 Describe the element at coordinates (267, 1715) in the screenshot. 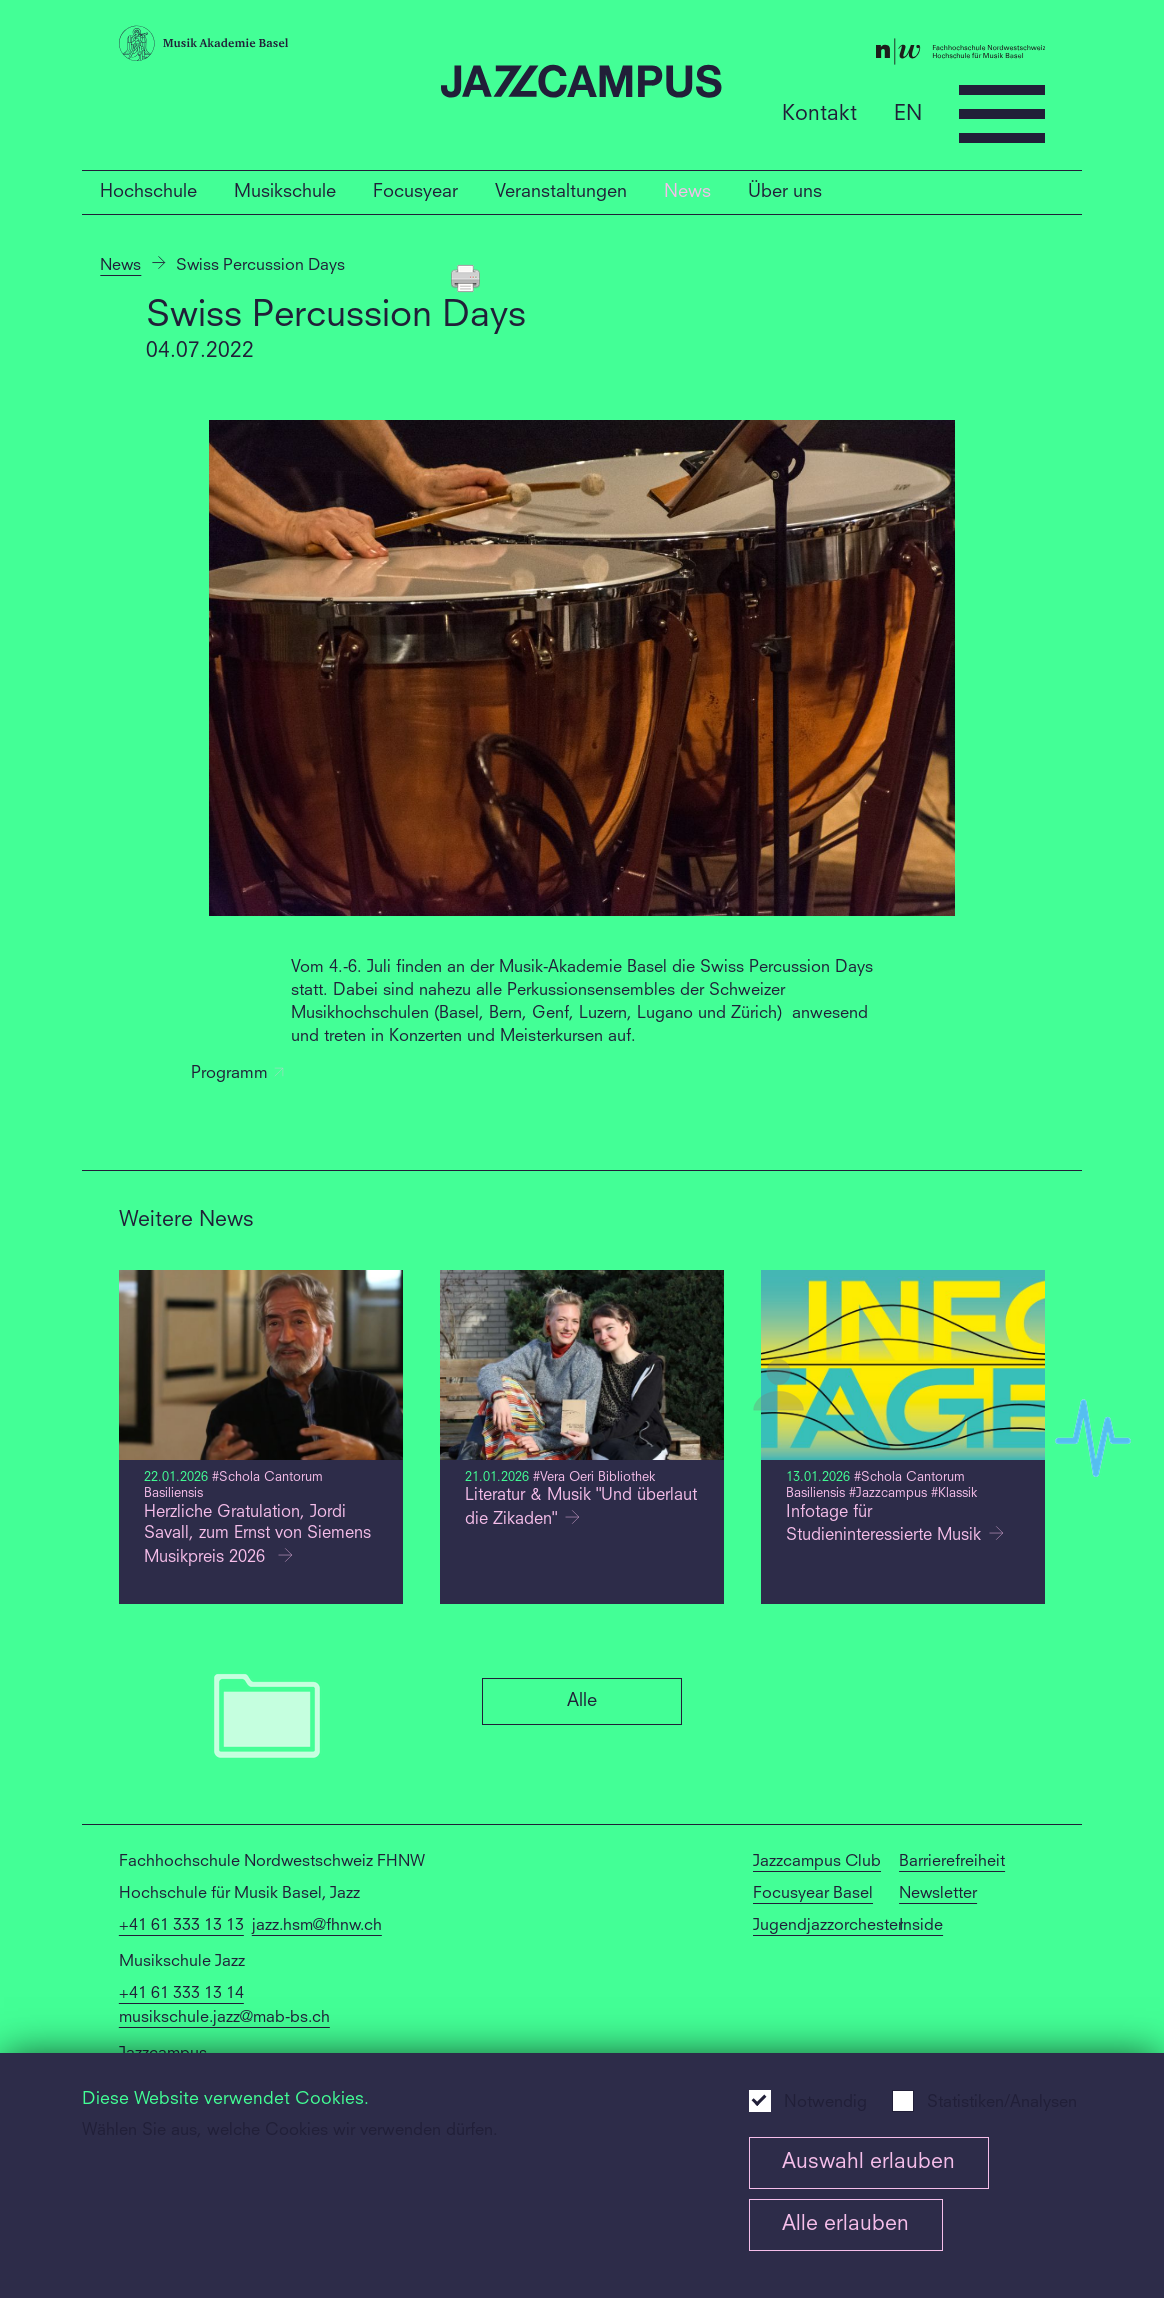

I see `access your iMovie media library` at that location.